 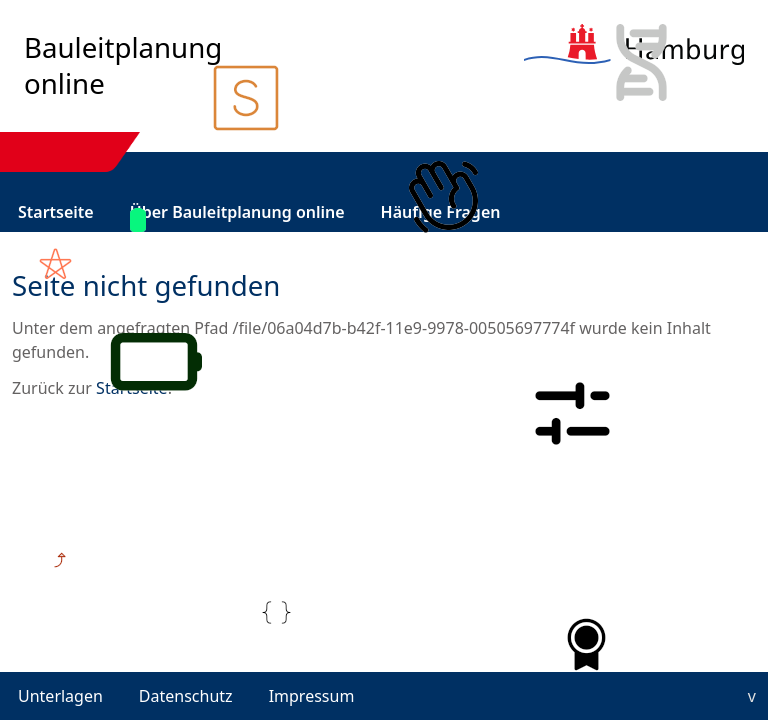 I want to click on indicates full battery charge status, so click(x=138, y=220).